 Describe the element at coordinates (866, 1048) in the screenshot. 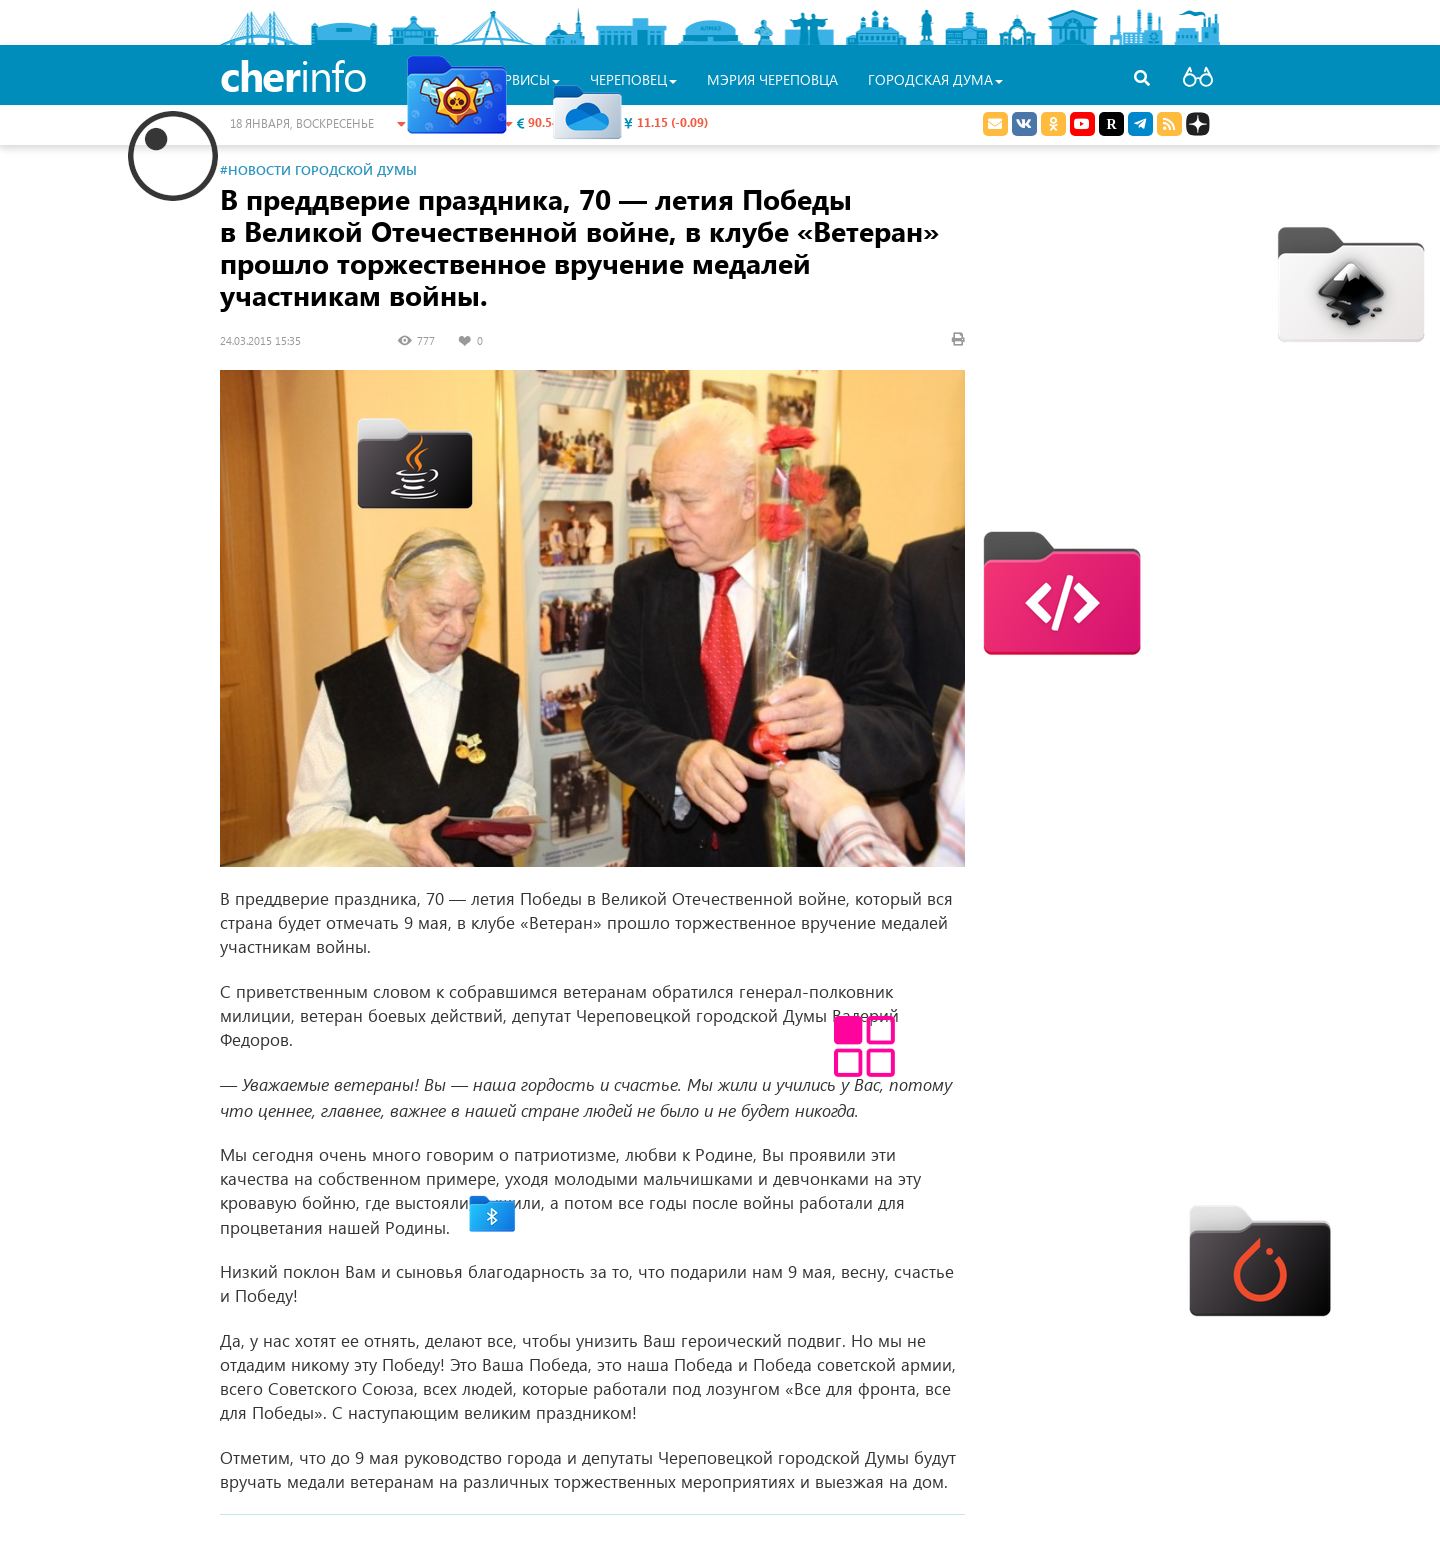

I see `access application preferences or settings` at that location.